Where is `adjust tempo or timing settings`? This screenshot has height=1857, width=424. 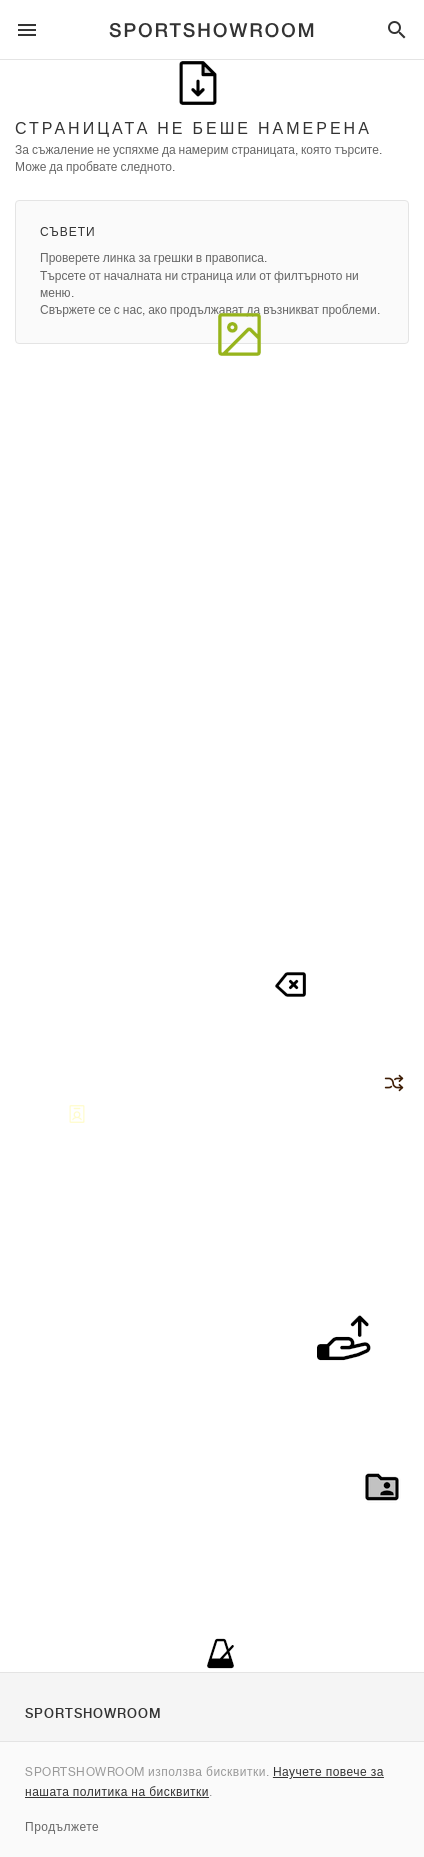 adjust tempo or timing settings is located at coordinates (220, 1653).